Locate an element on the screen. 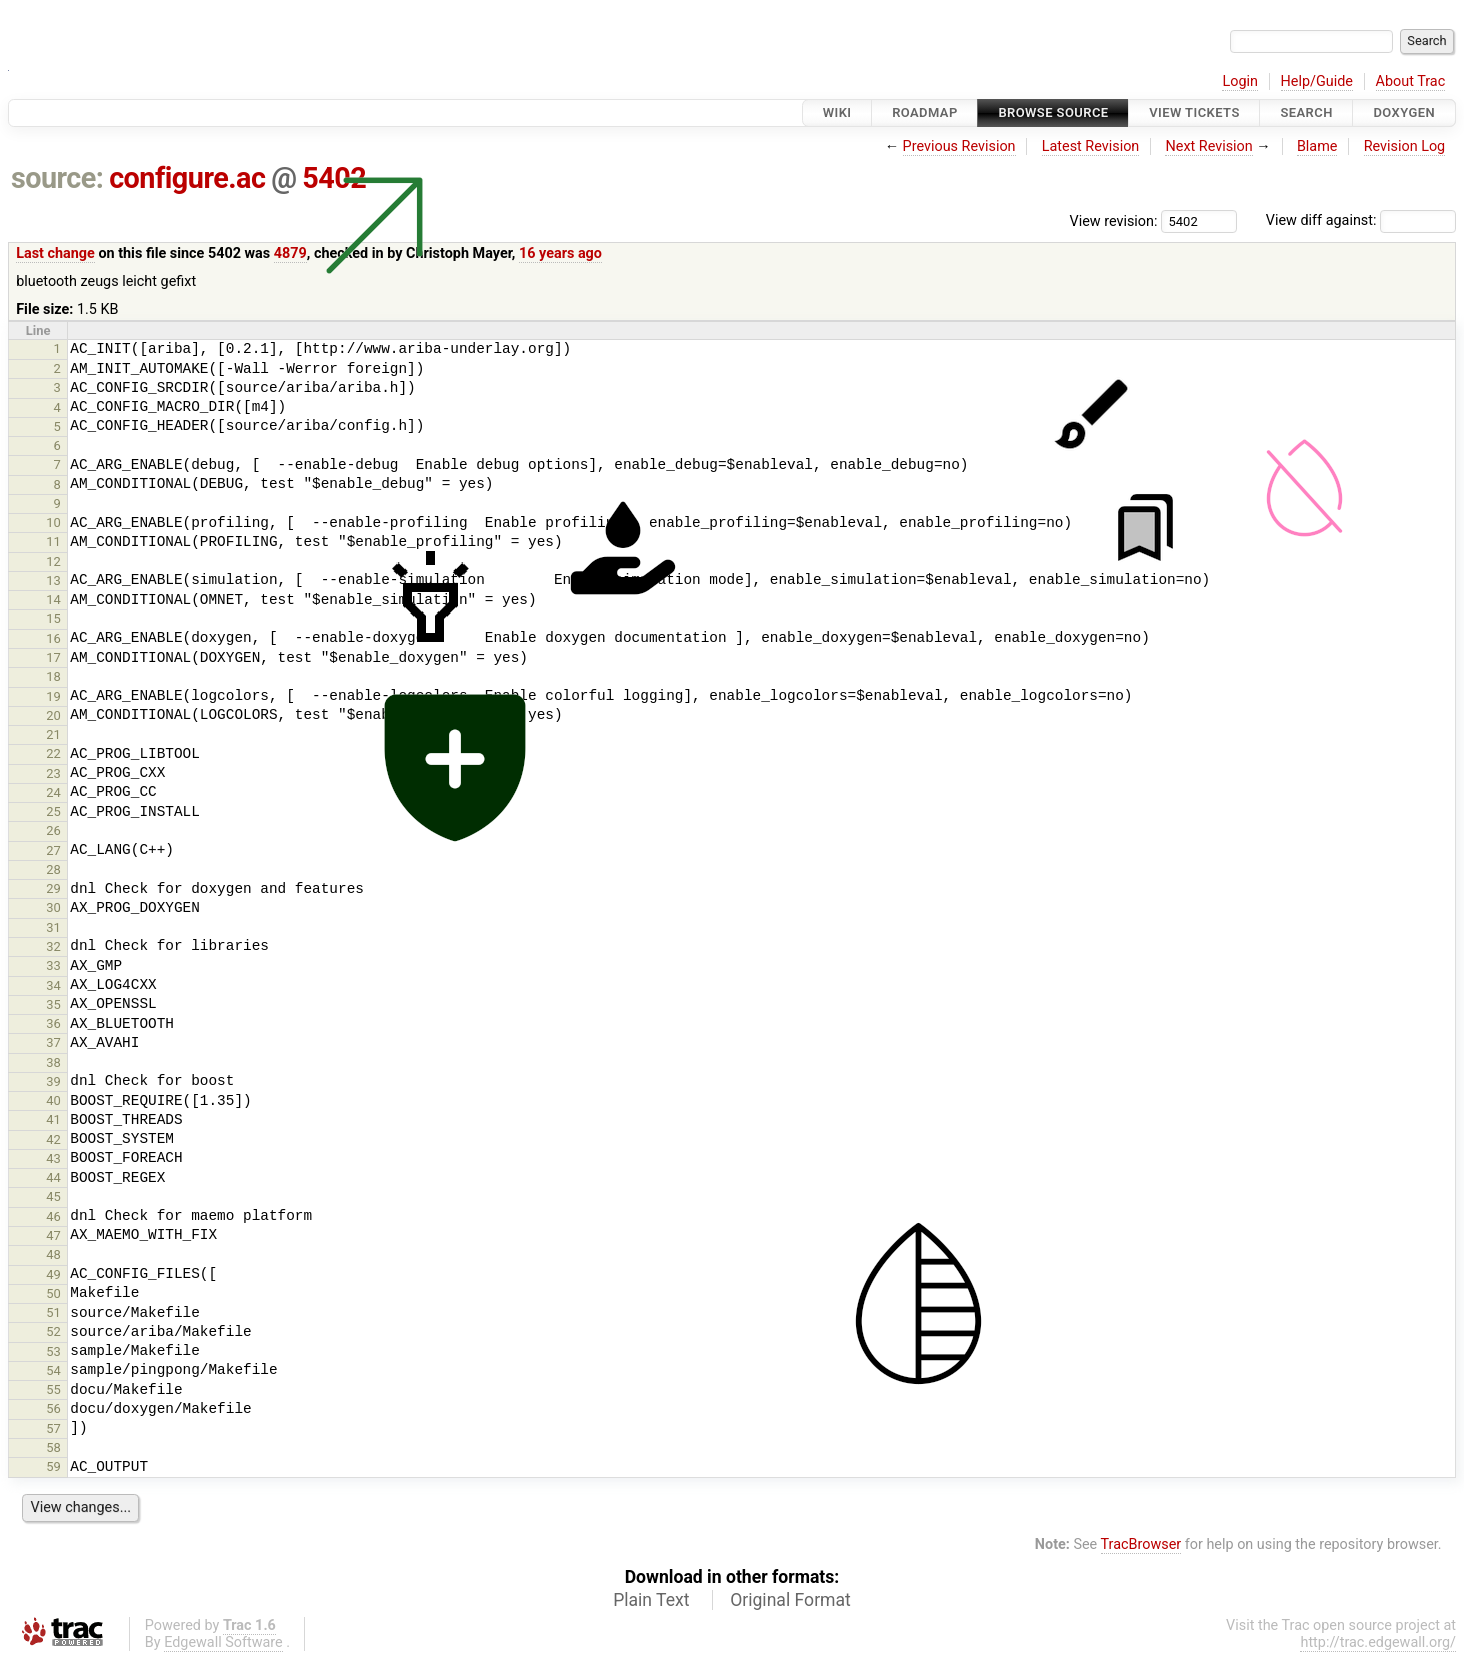 The width and height of the screenshot is (1464, 1660). access brush or painting tools is located at coordinates (1093, 414).